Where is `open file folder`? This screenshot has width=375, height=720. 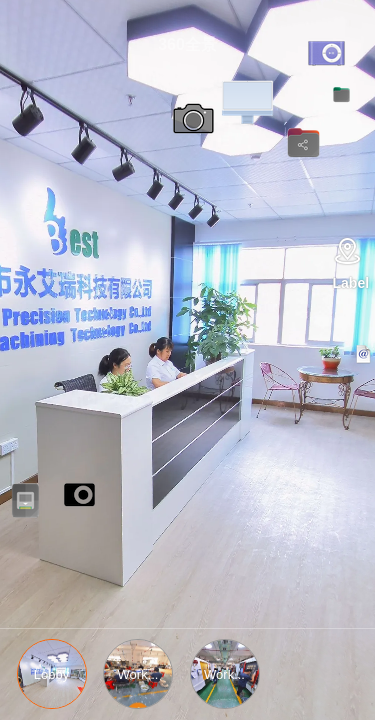 open file folder is located at coordinates (341, 94).